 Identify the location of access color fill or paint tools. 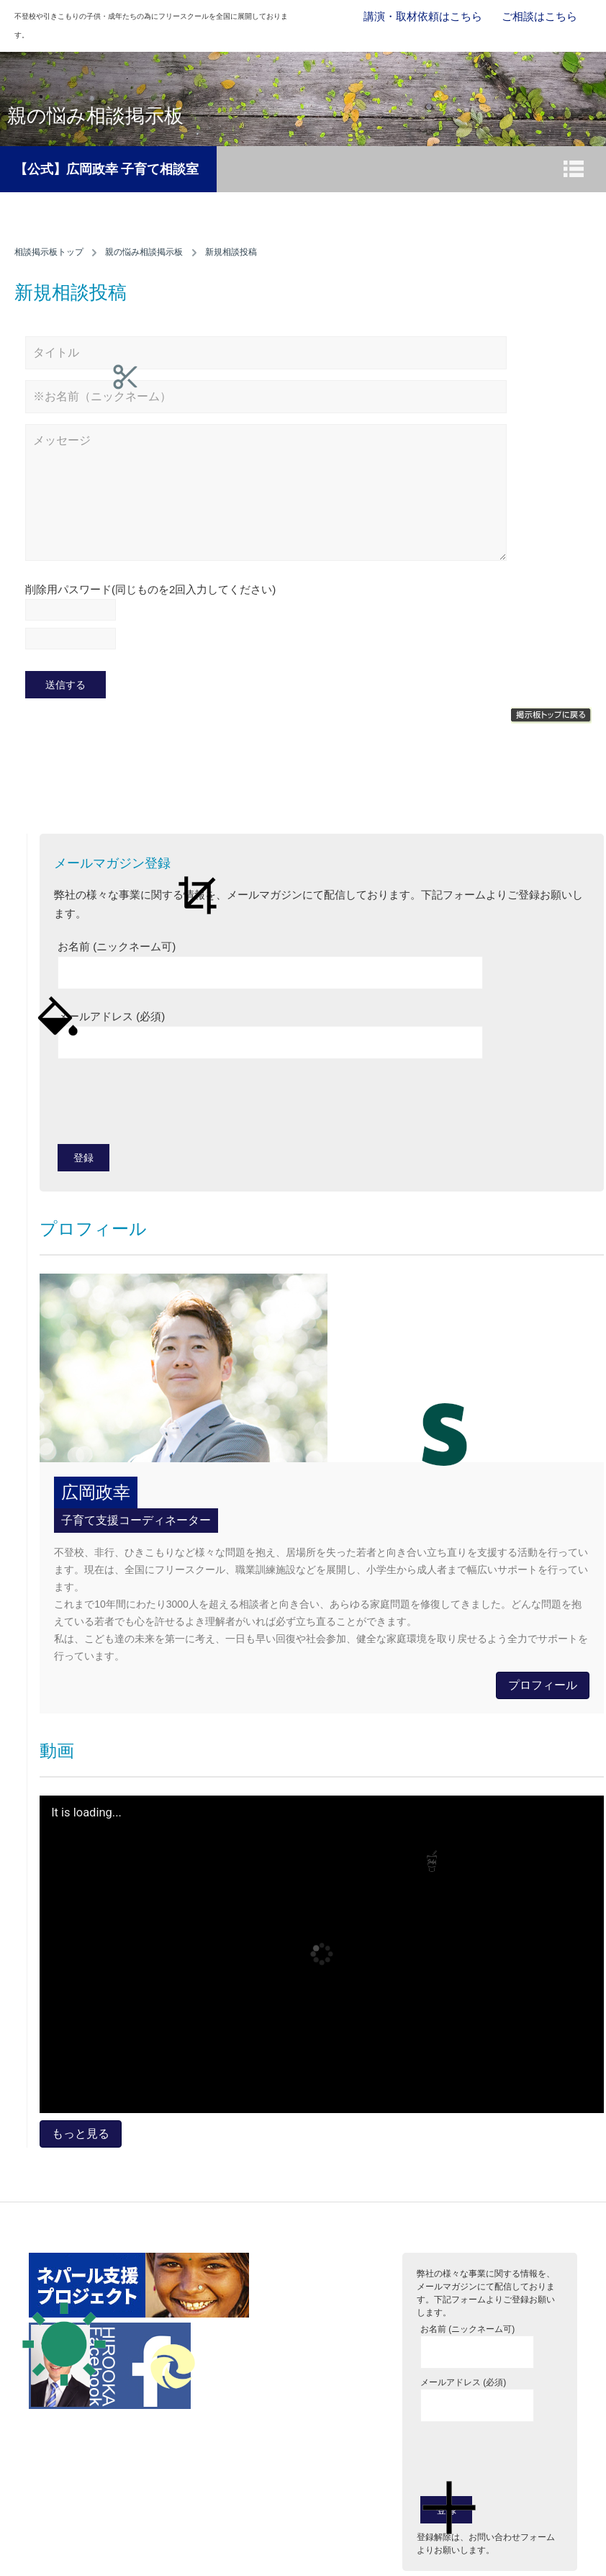
(57, 1016).